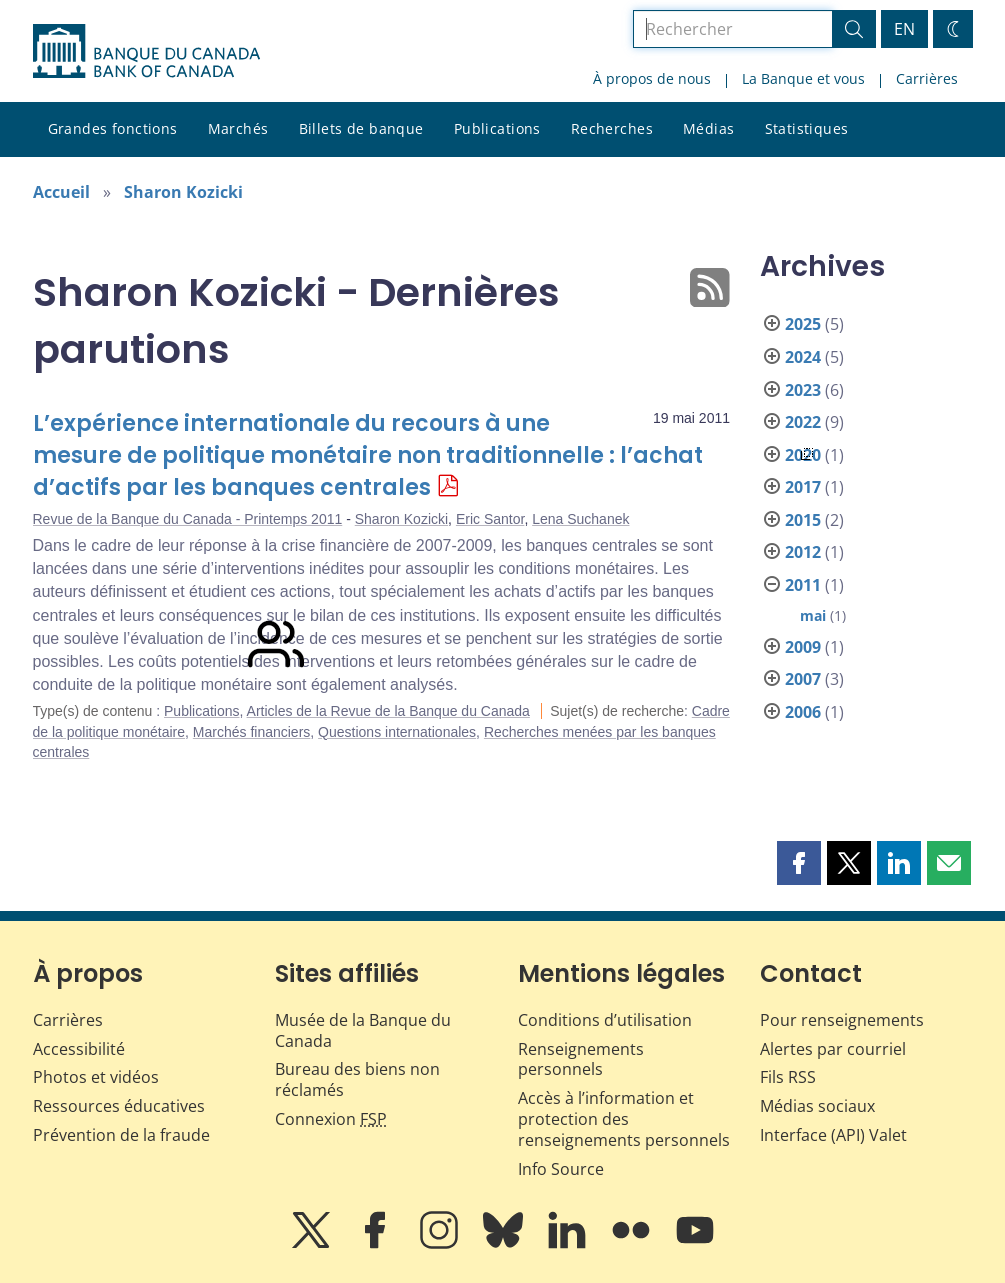  I want to click on send element to back layer, so click(807, 454).